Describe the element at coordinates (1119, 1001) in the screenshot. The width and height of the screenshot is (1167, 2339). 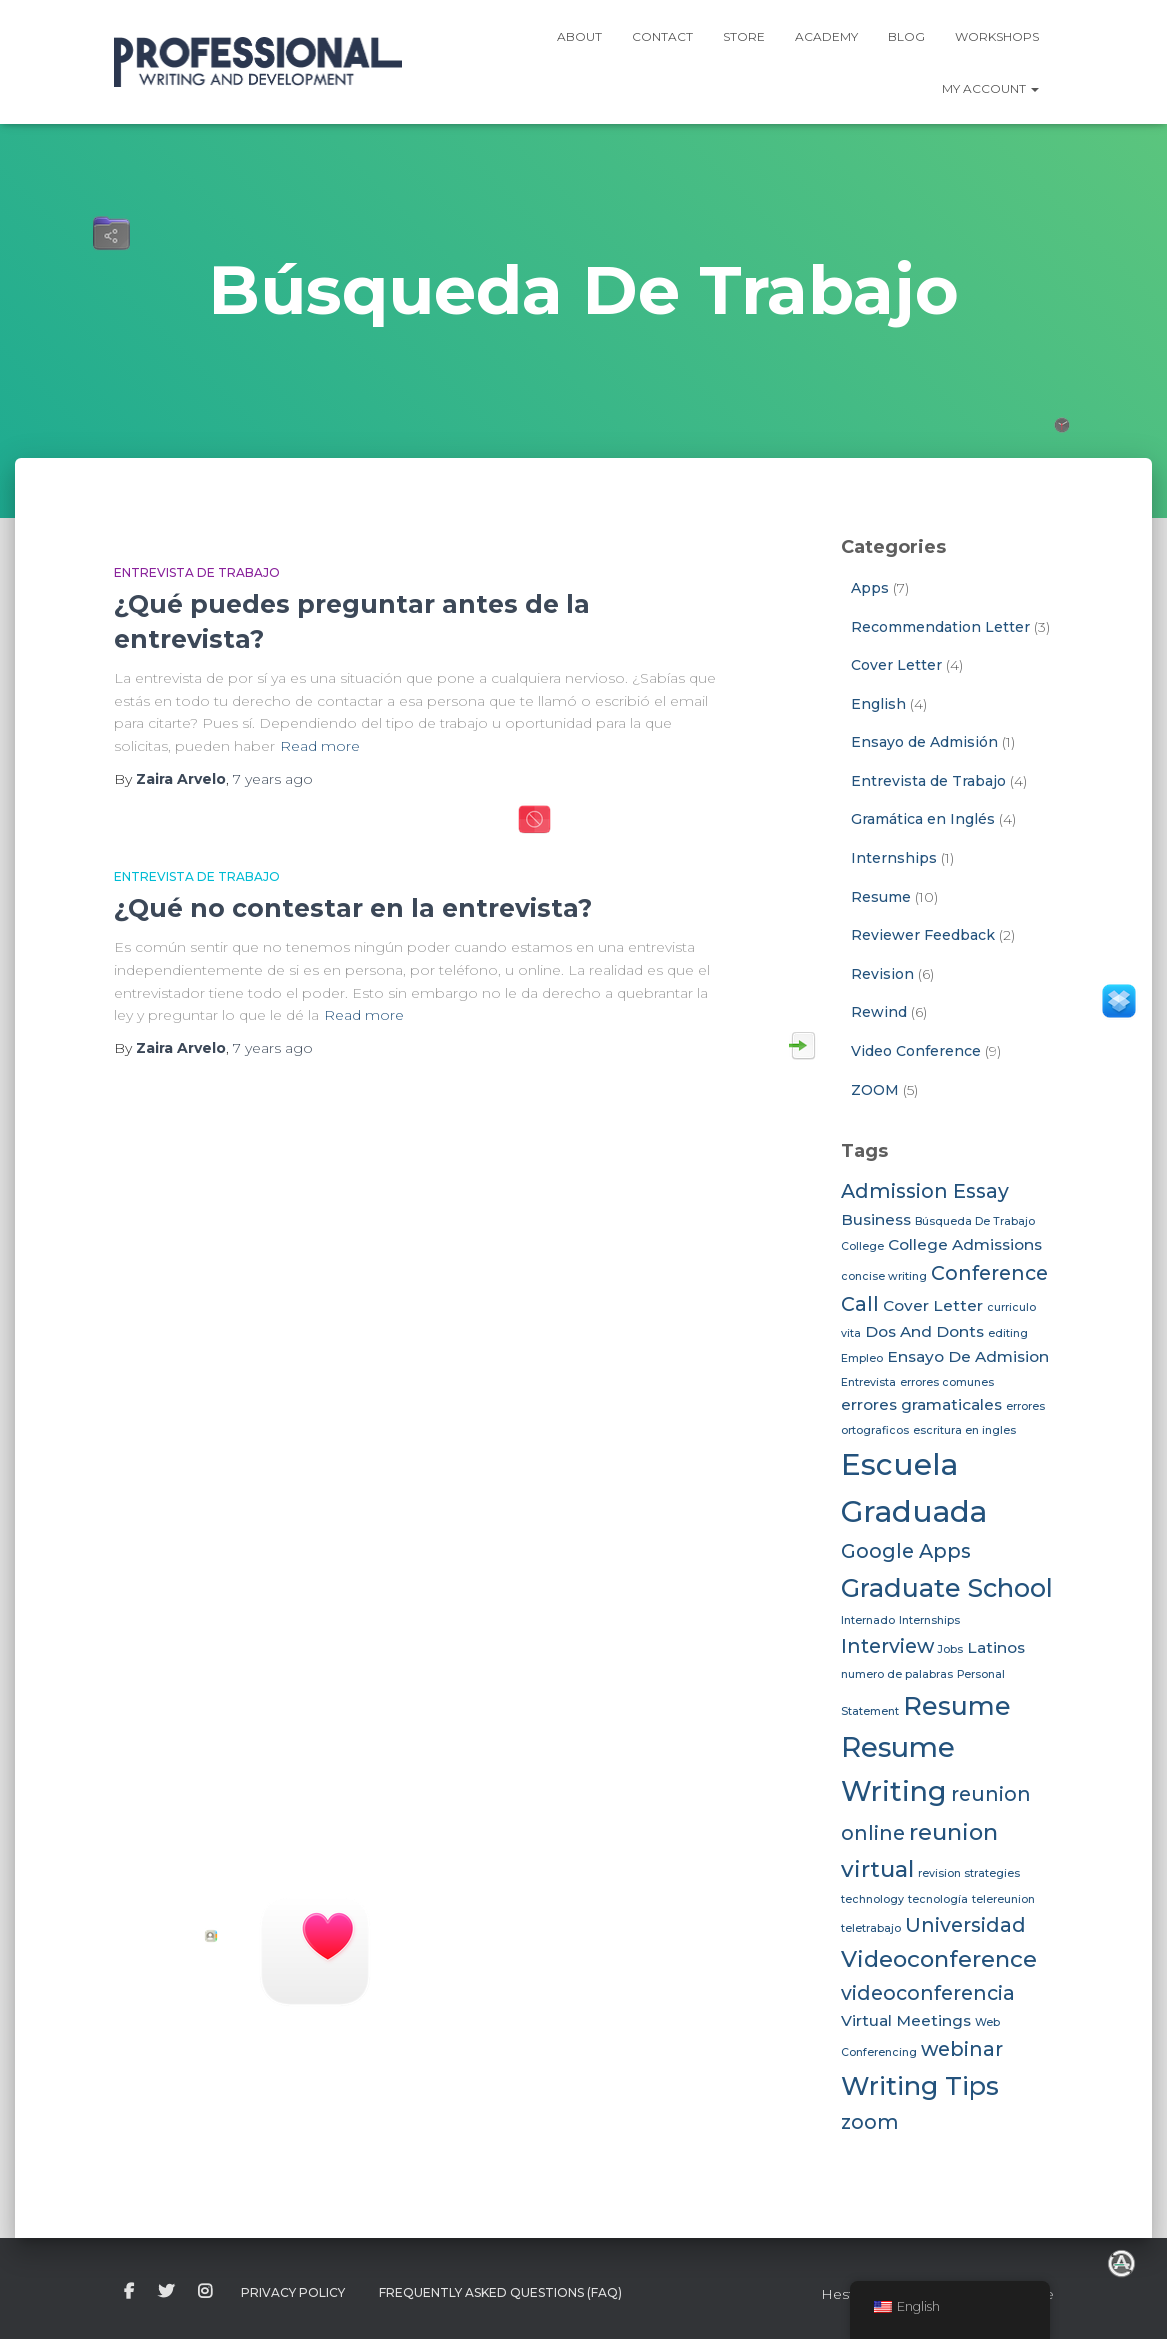
I see `open dropbox app` at that location.